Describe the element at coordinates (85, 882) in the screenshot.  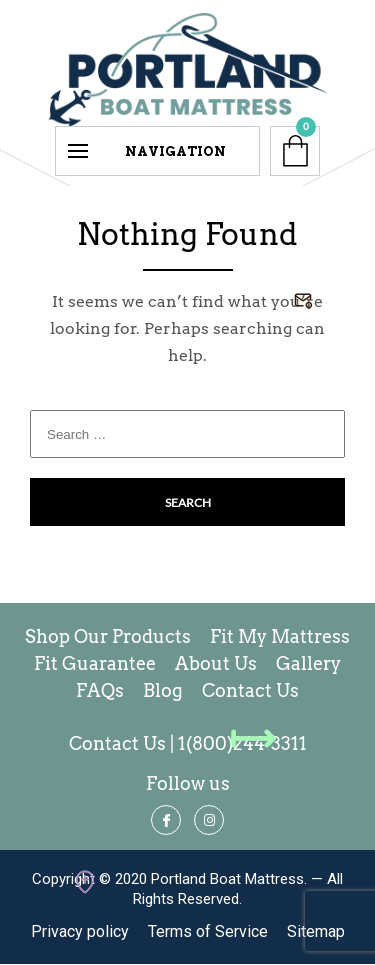
I see `add a new location pin` at that location.